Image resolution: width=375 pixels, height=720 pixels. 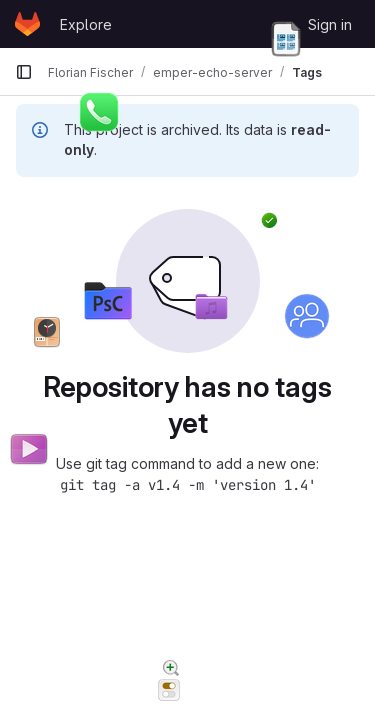 What do you see at coordinates (171, 668) in the screenshot?
I see `zoom in on file or document content` at bounding box center [171, 668].